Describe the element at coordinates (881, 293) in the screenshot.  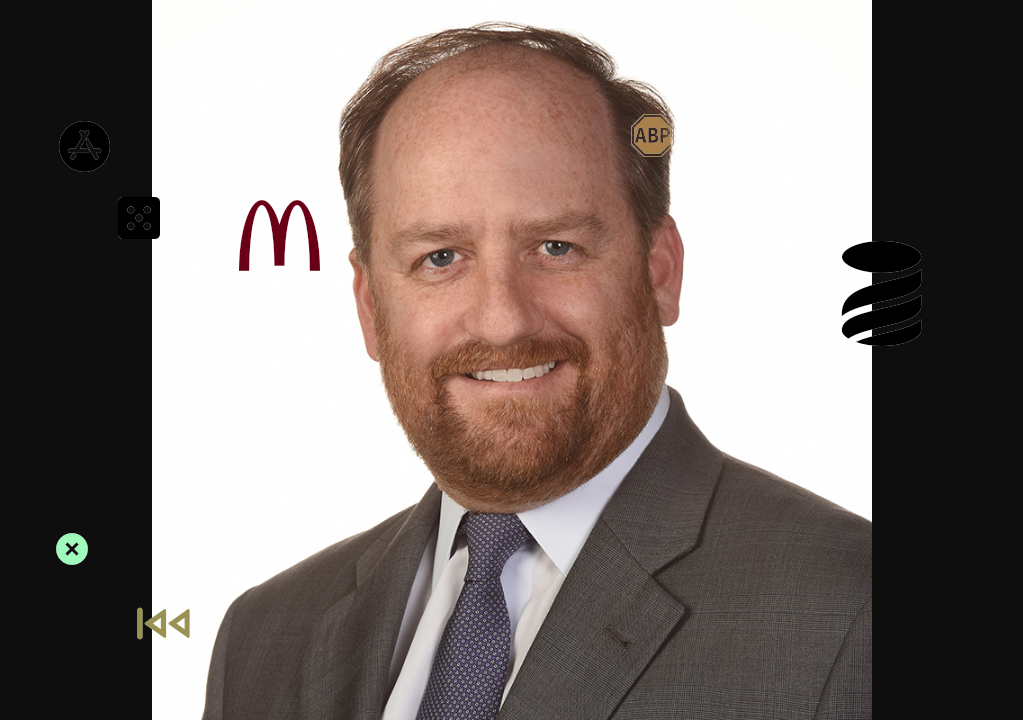
I see `Liquibase database version control logo` at that location.